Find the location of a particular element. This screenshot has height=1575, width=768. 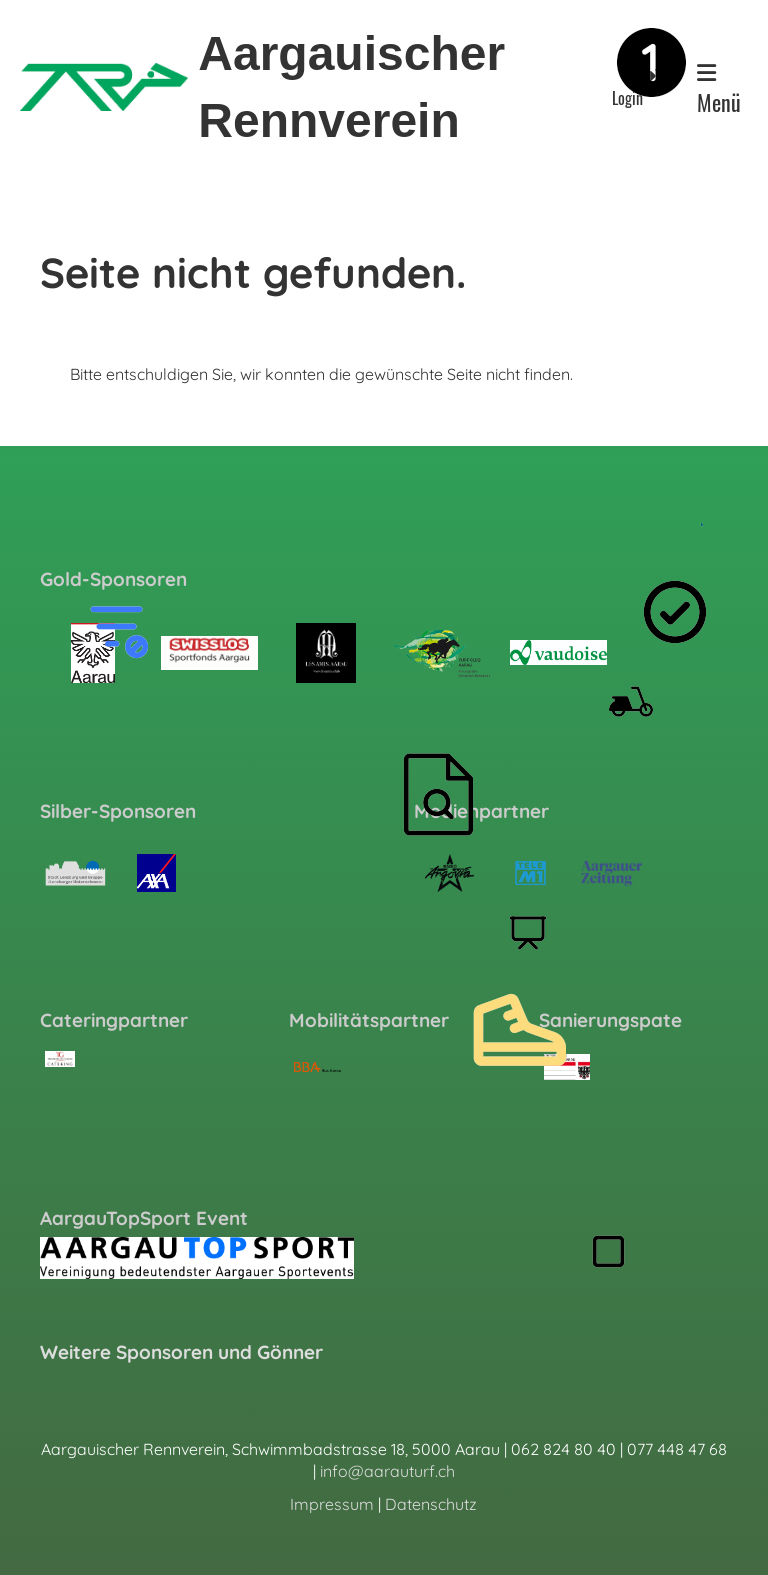

clear or cancel active filters is located at coordinates (116, 626).